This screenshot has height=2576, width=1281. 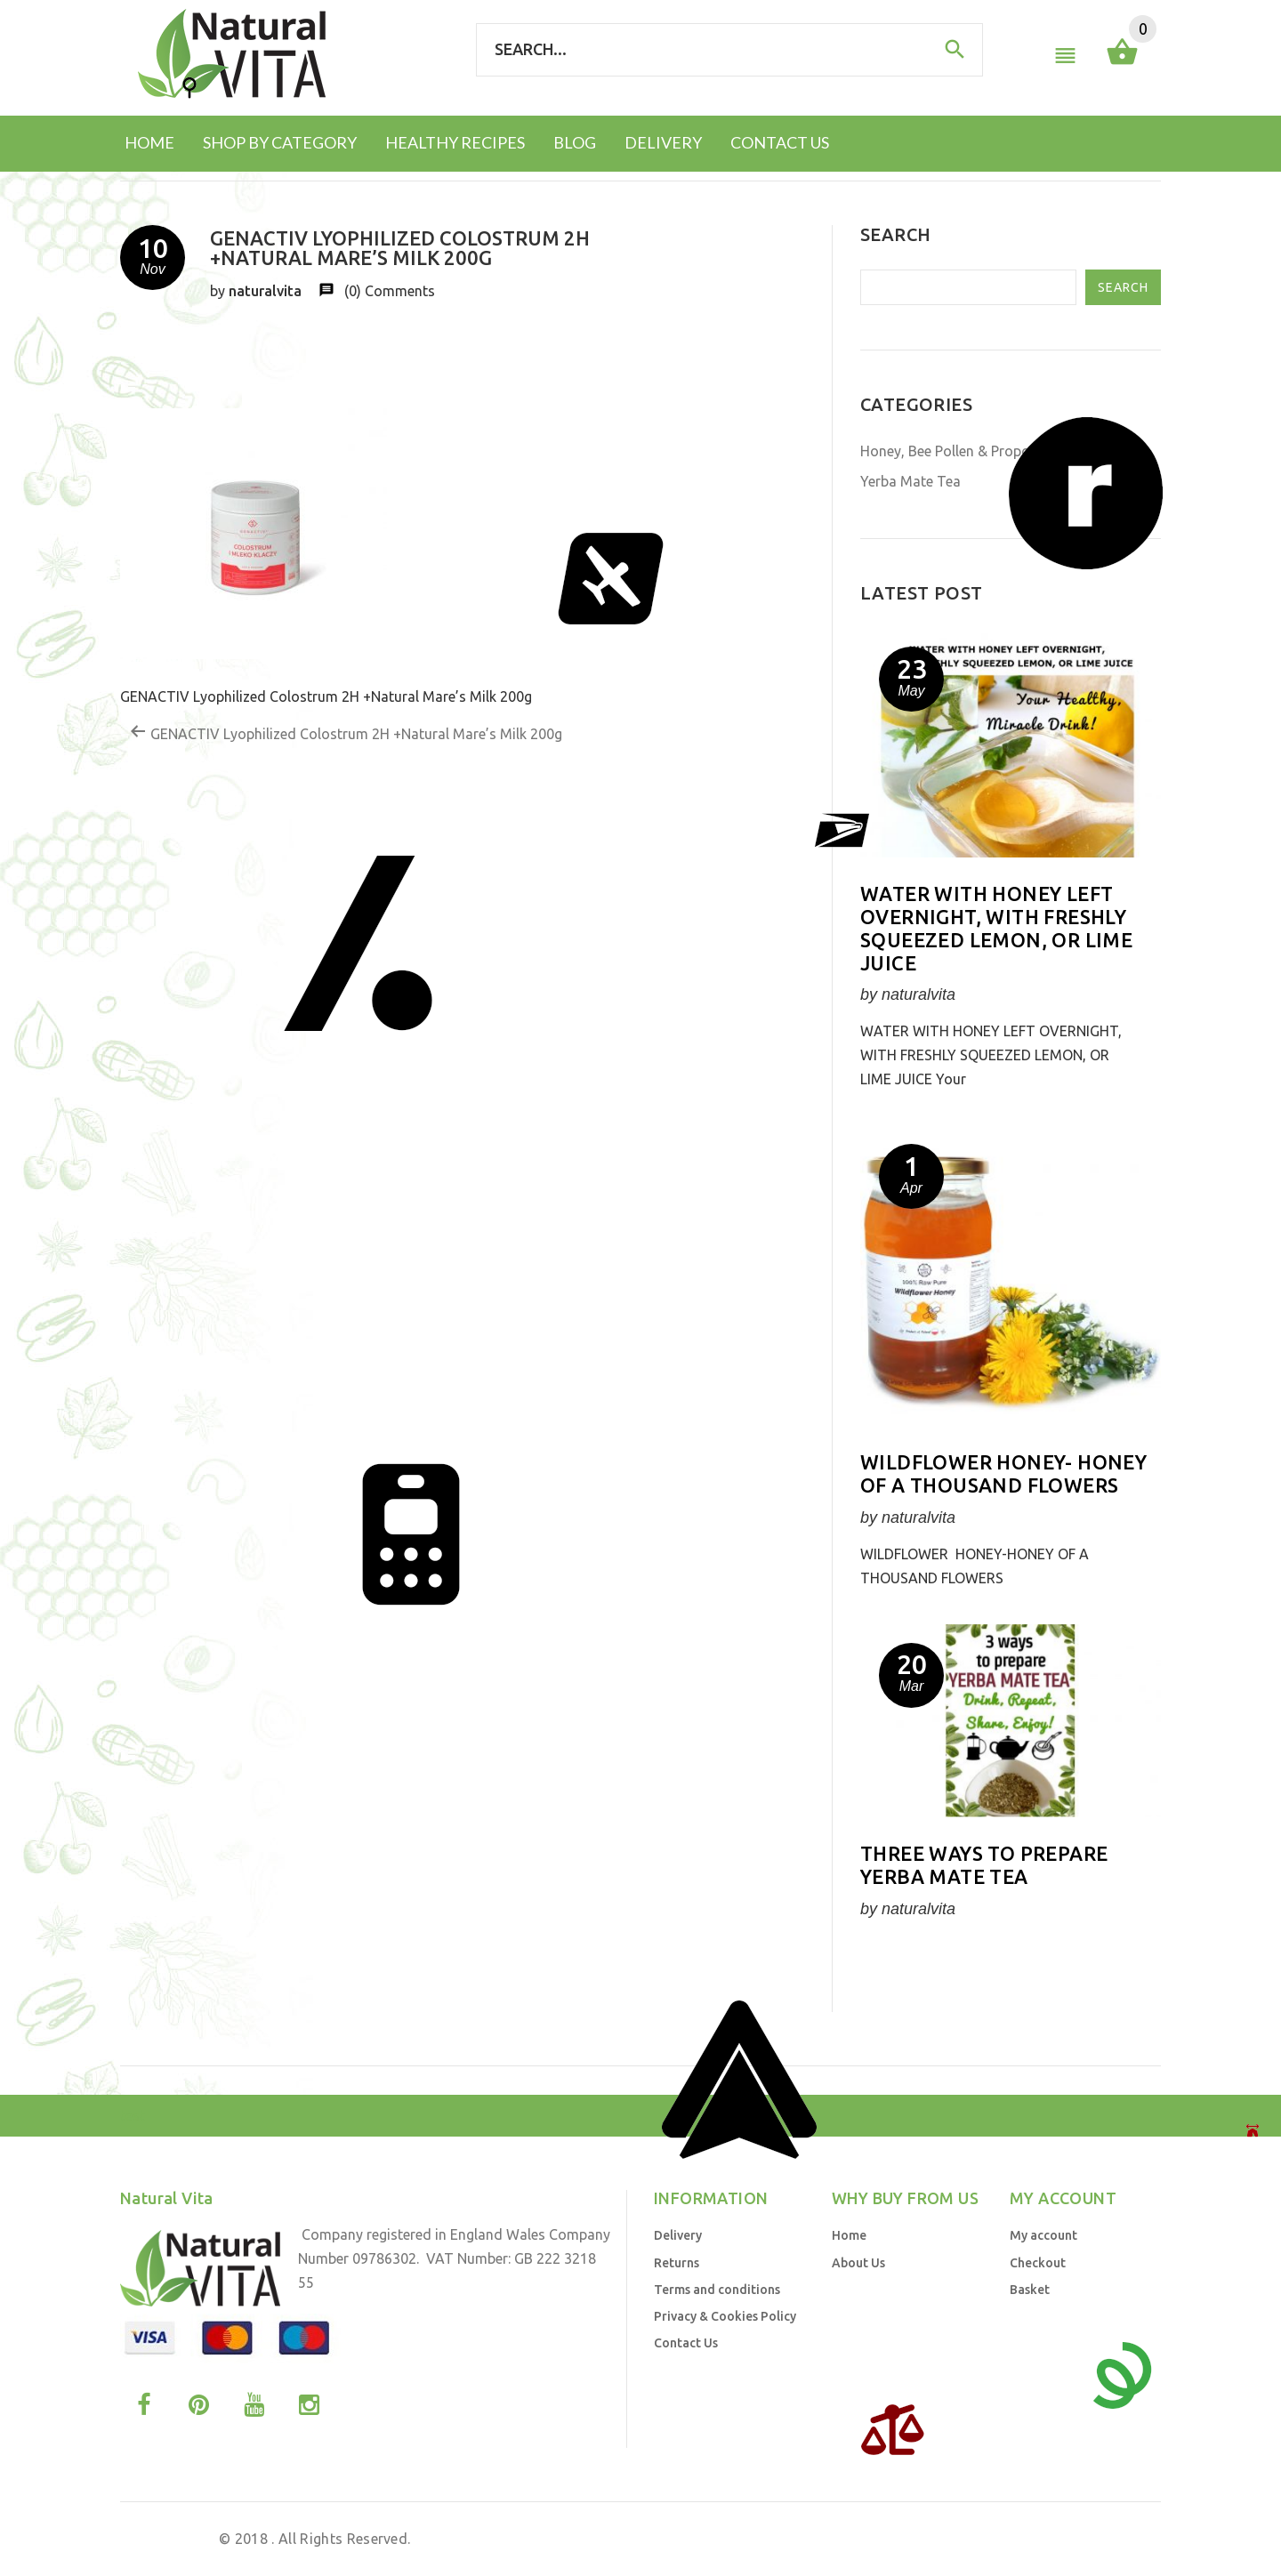 What do you see at coordinates (411, 1534) in the screenshot?
I see `call using a classic mobile phone` at bounding box center [411, 1534].